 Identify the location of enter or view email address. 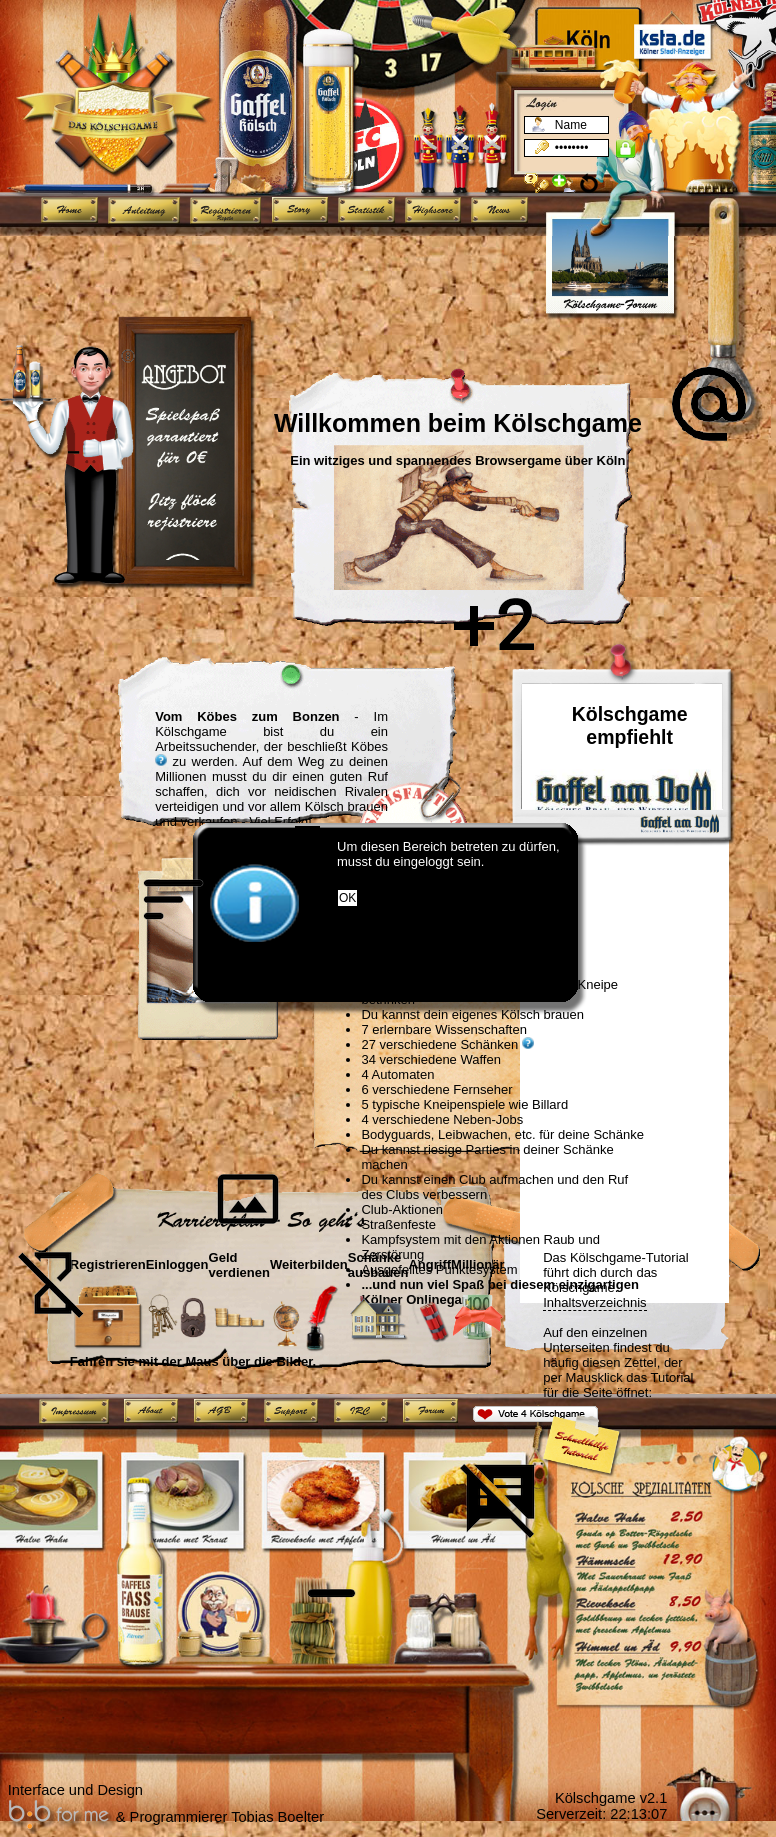
(709, 404).